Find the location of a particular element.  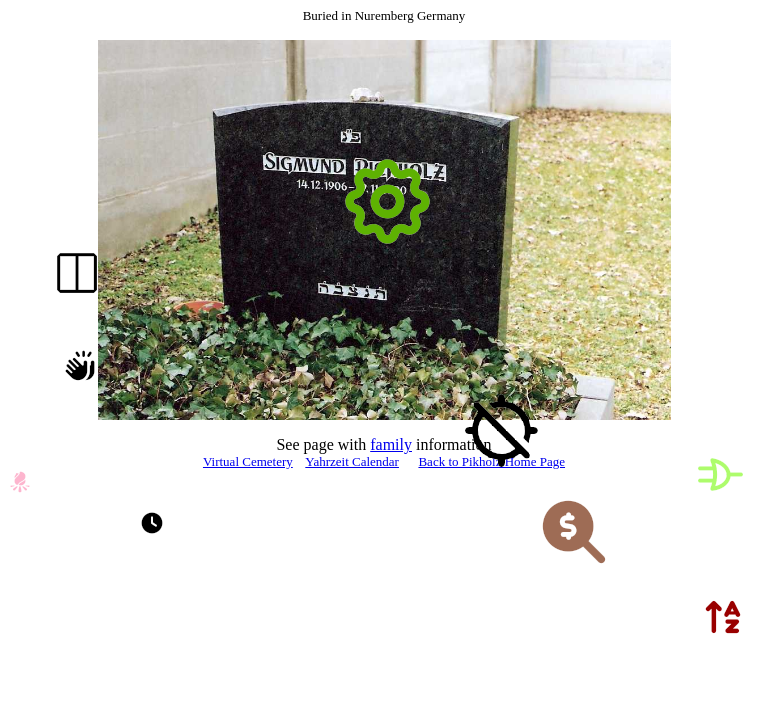

sort alphabetically A to Z is located at coordinates (723, 617).